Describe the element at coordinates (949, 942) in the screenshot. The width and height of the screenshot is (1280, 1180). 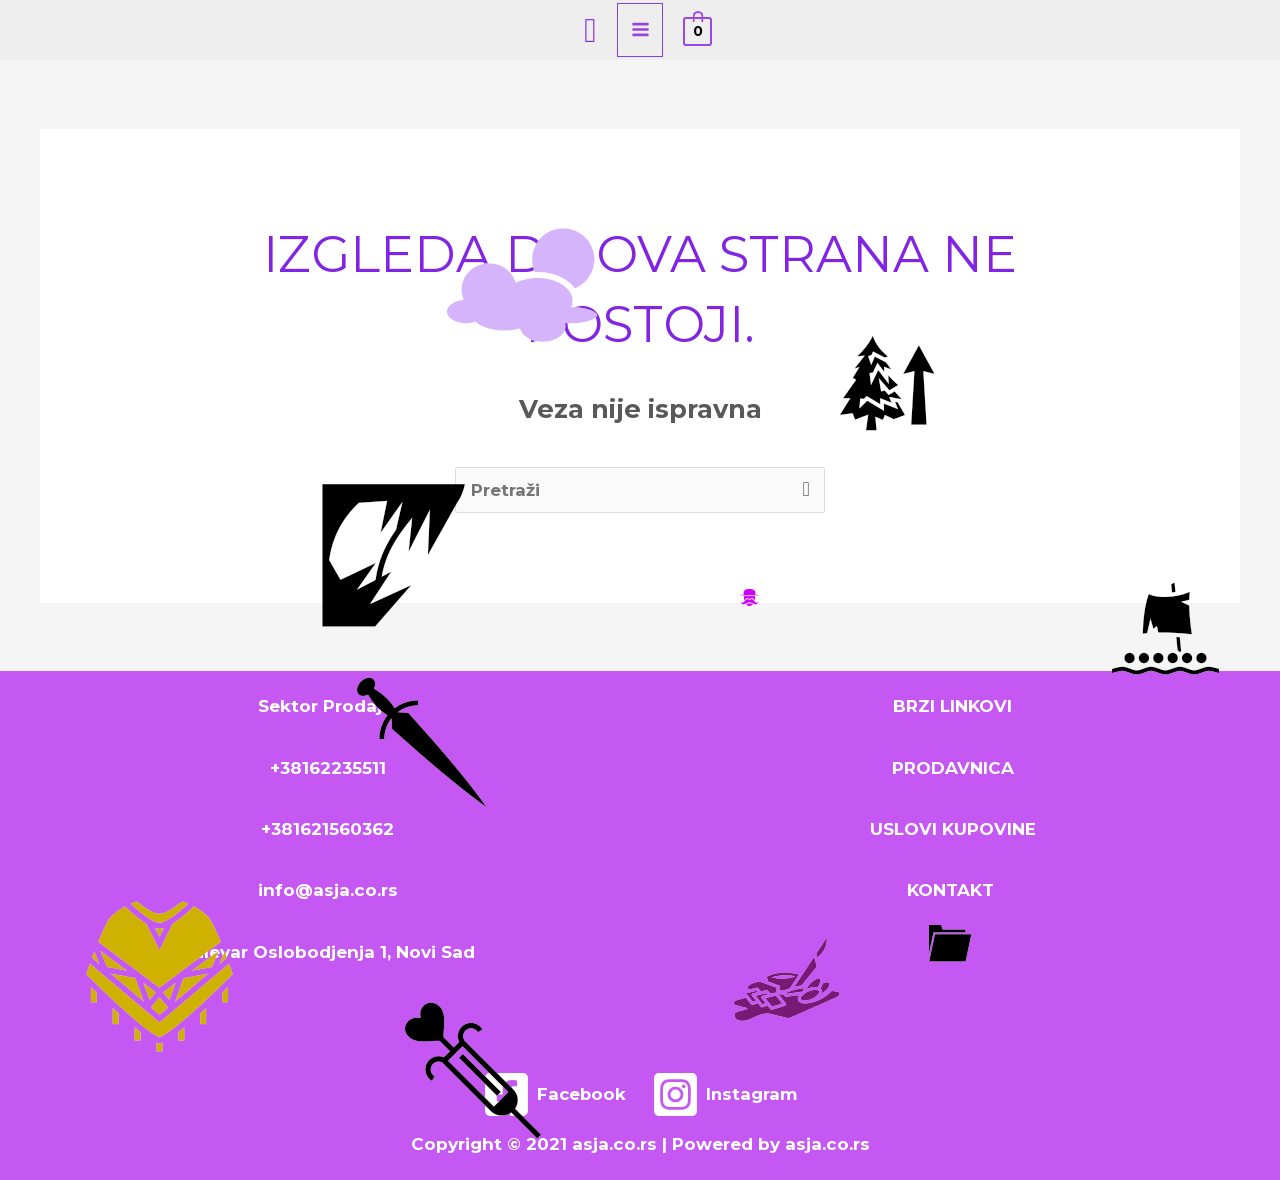
I see `open or browse files in a folder` at that location.